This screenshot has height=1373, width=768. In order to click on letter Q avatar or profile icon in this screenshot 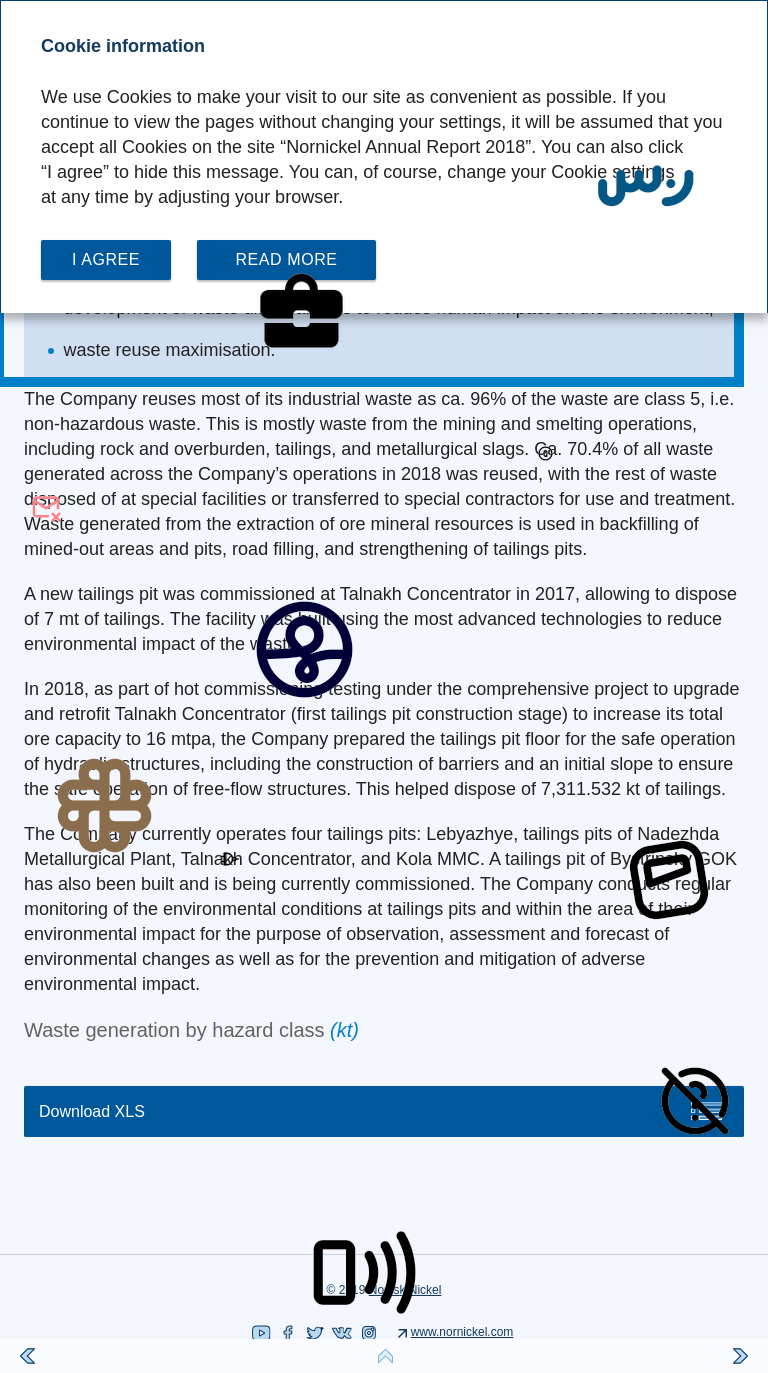, I will do `click(545, 453)`.